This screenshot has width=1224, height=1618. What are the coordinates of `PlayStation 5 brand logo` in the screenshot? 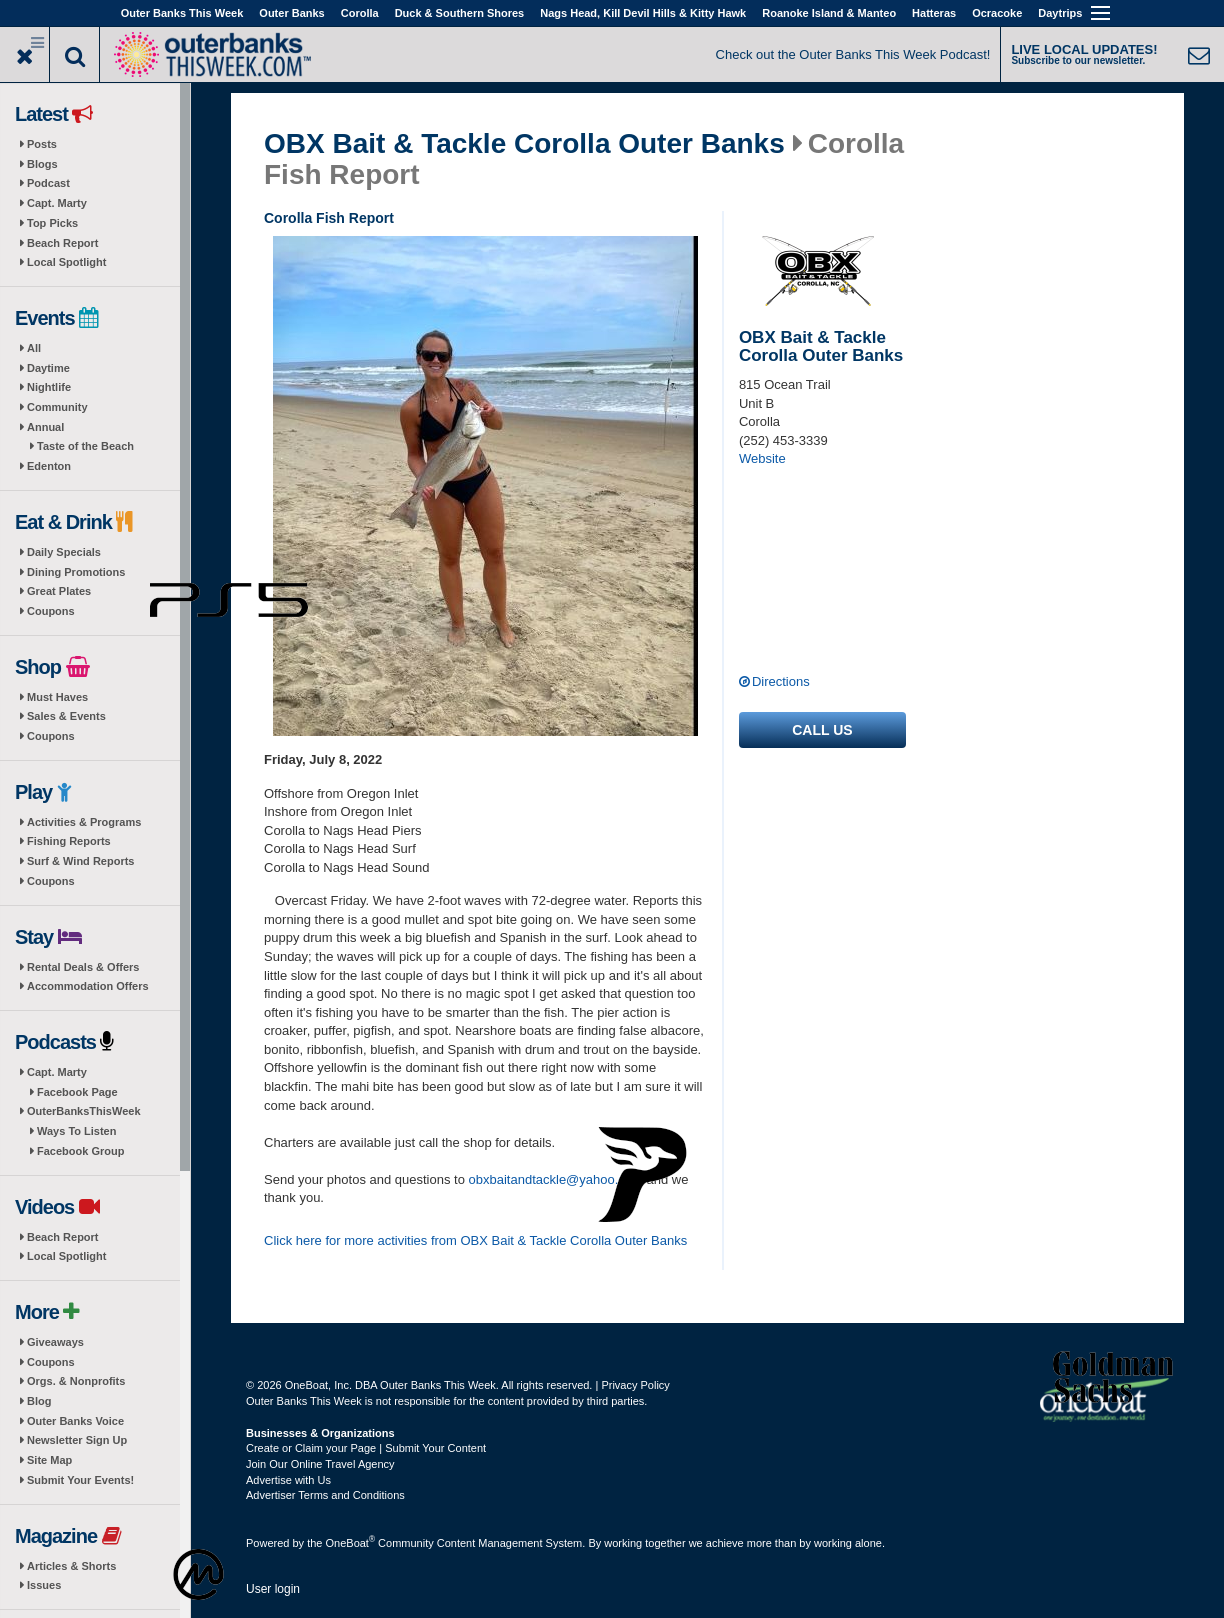 It's located at (229, 600).